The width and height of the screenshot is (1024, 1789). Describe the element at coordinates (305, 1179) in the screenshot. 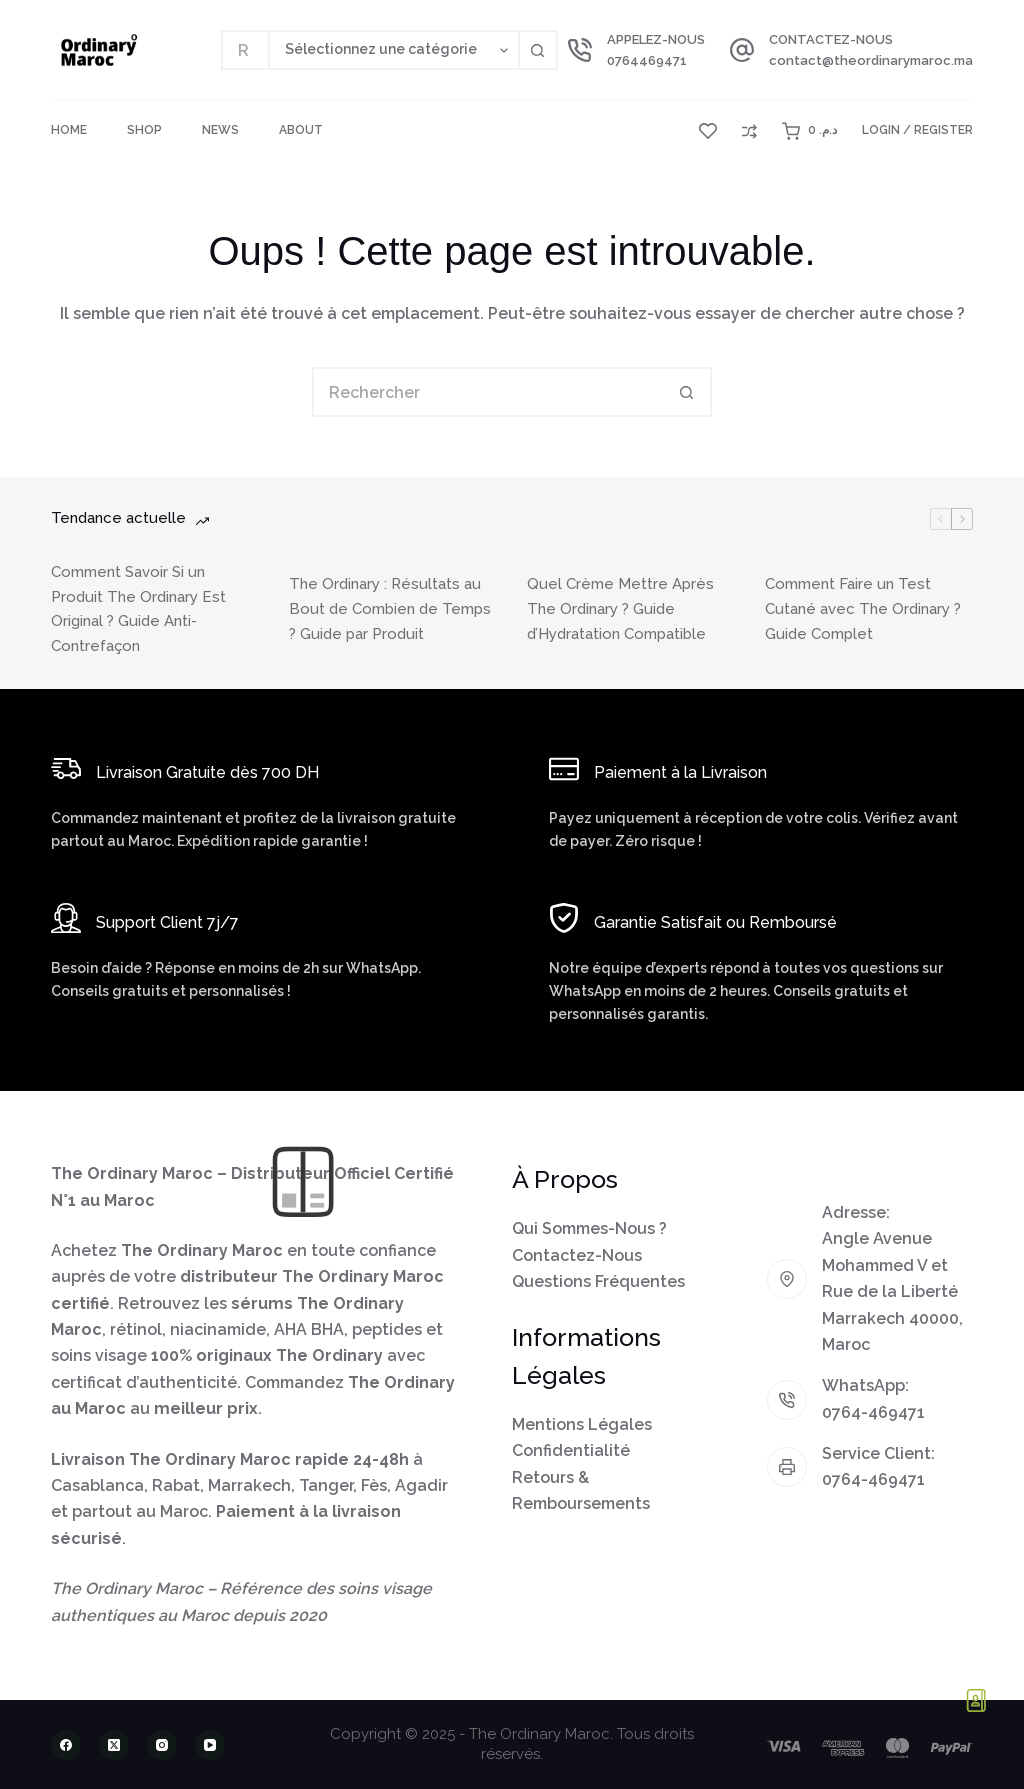

I see `open the packages app` at that location.